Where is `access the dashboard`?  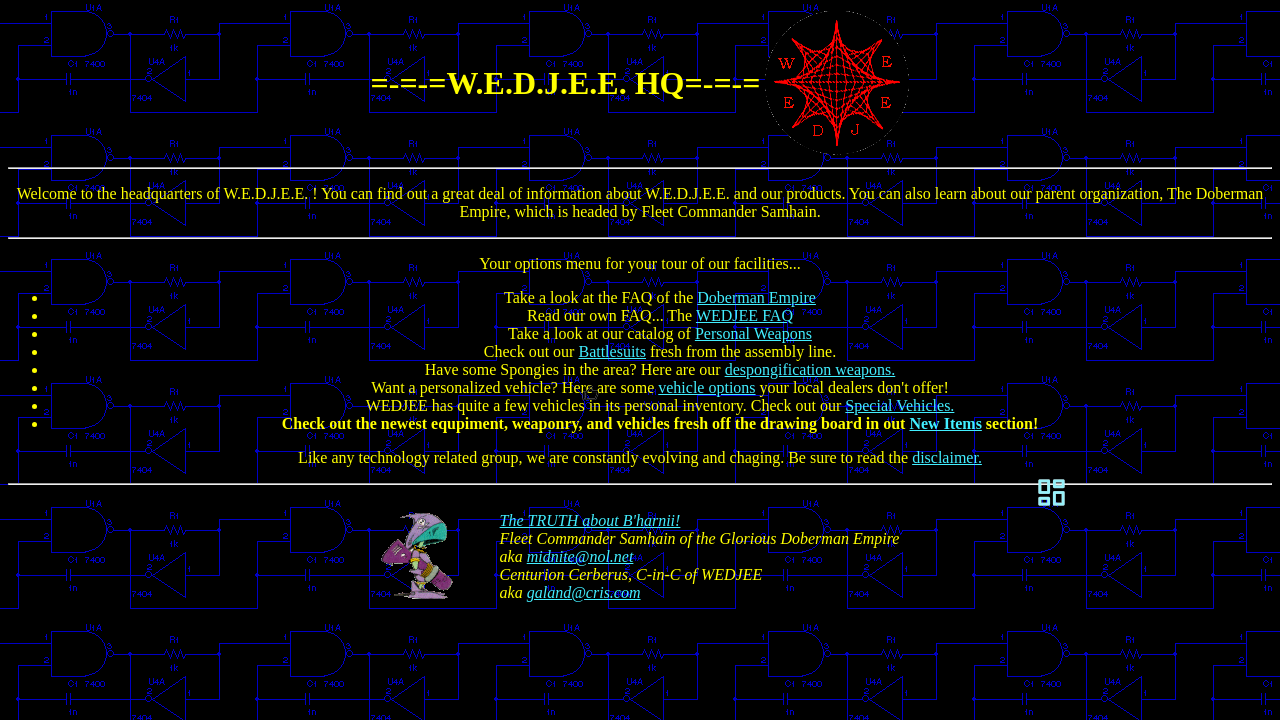
access the dashboard is located at coordinates (1051, 492).